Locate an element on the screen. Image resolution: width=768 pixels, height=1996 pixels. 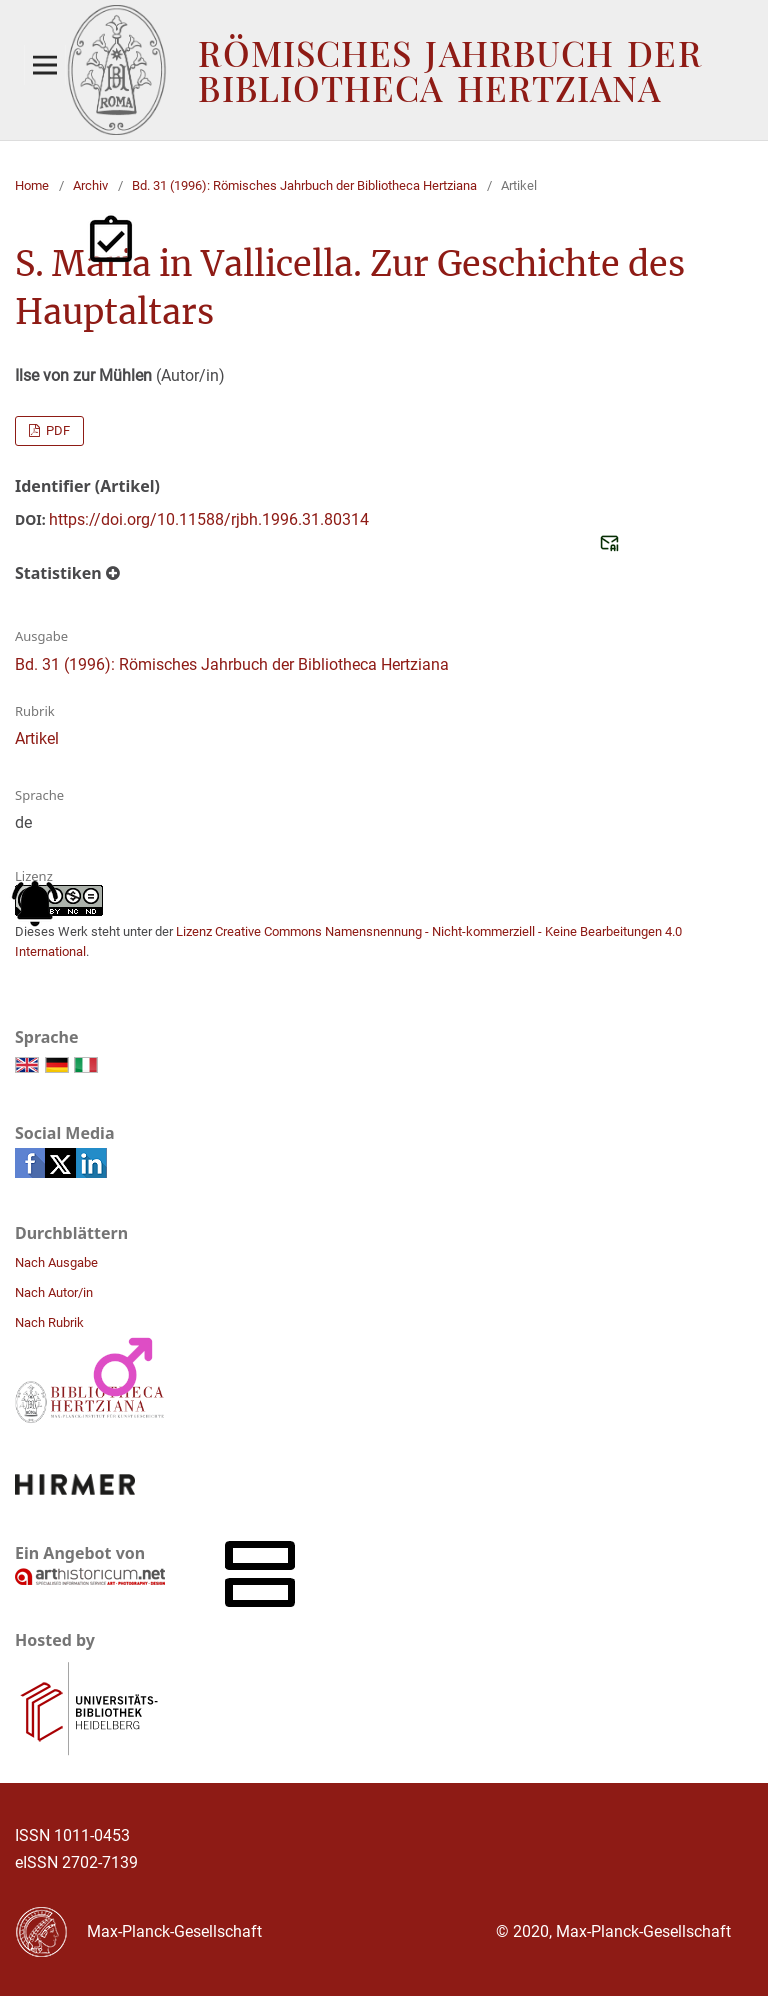
indicates new or active notifications is located at coordinates (35, 903).